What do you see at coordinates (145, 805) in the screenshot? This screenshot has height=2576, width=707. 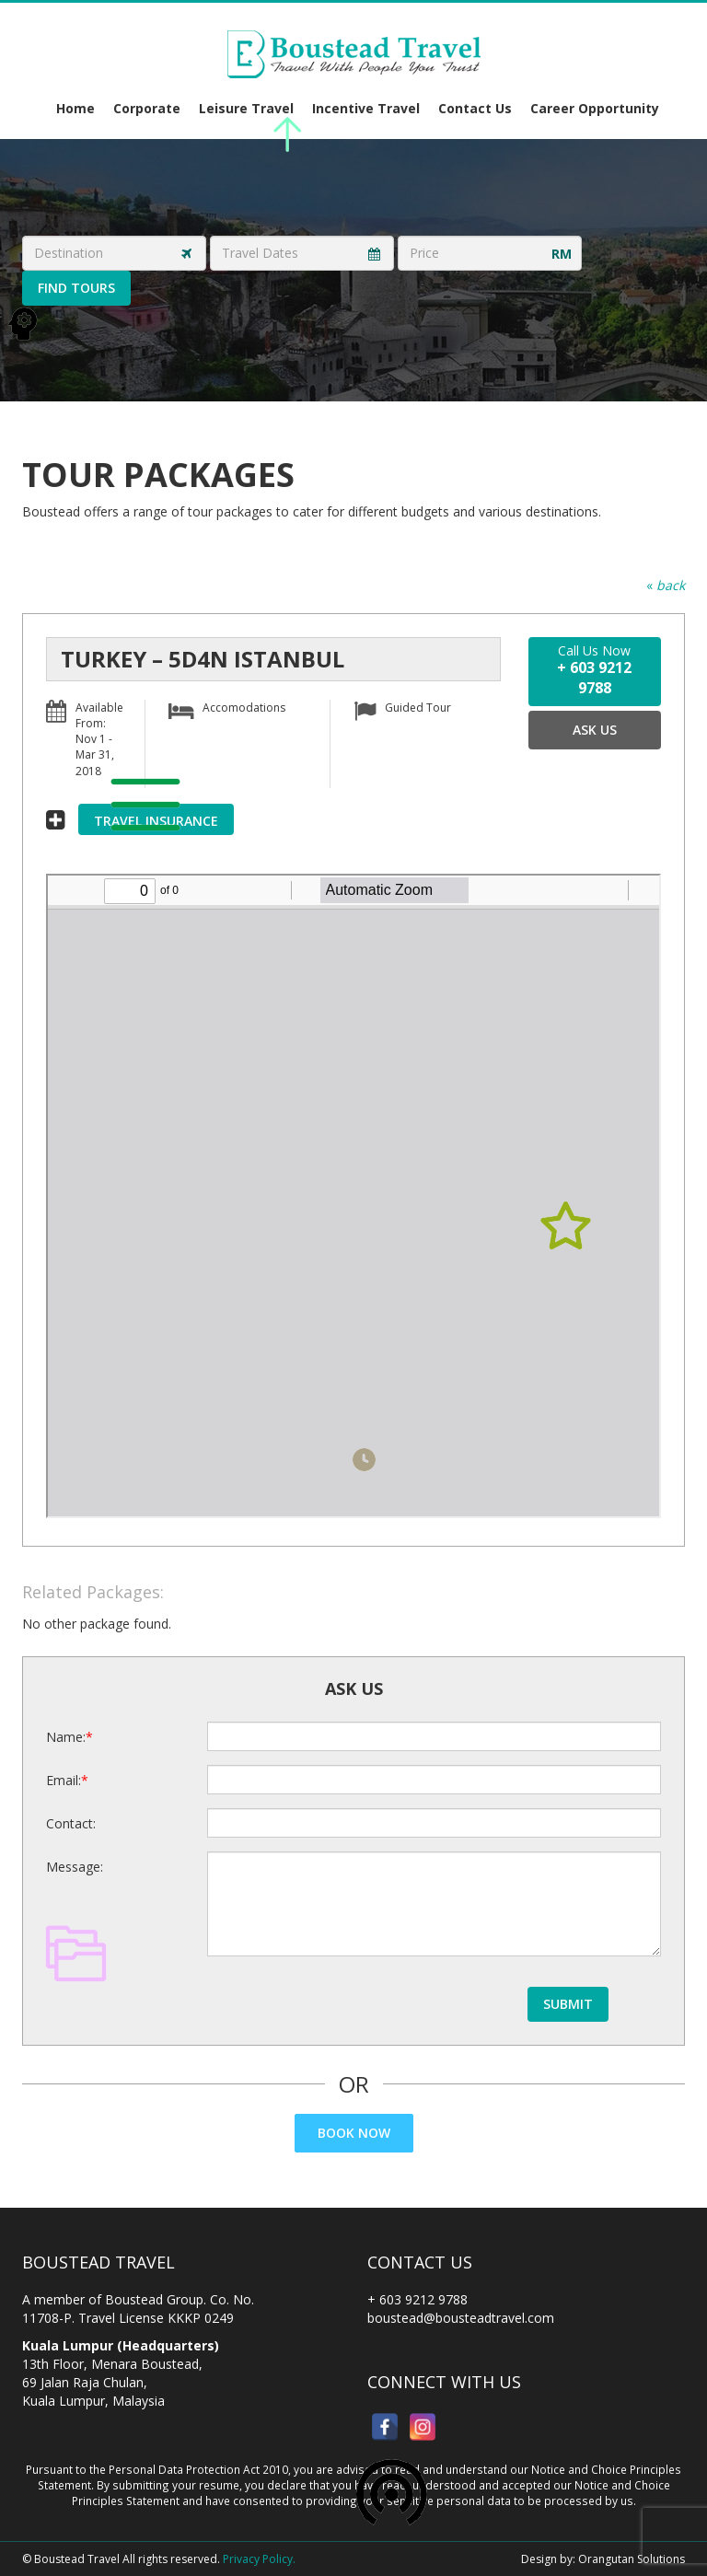 I see `open navigation menu` at bounding box center [145, 805].